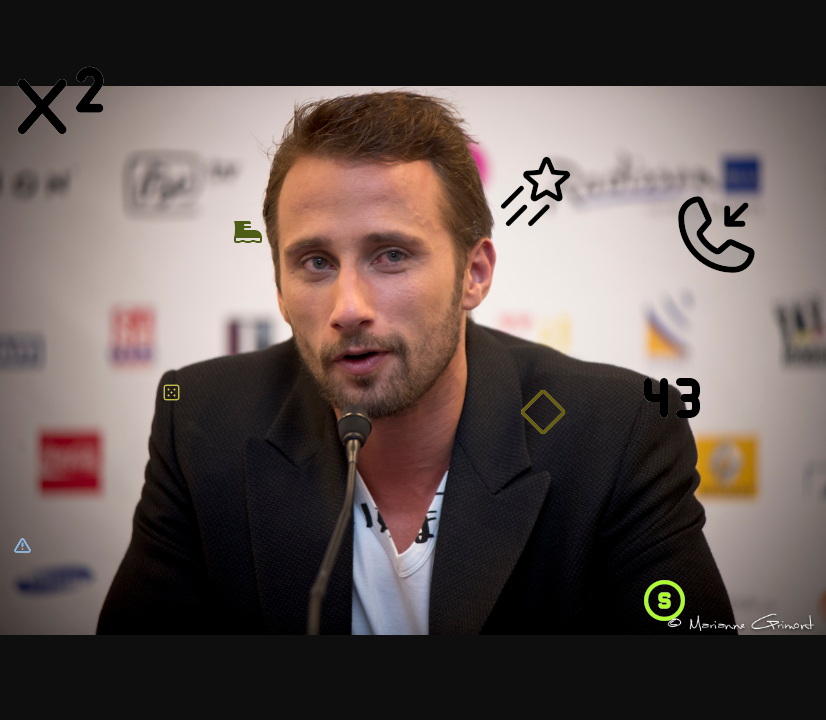 The width and height of the screenshot is (826, 720). Describe the element at coordinates (664, 600) in the screenshot. I see `indicates south direction on a map` at that location.